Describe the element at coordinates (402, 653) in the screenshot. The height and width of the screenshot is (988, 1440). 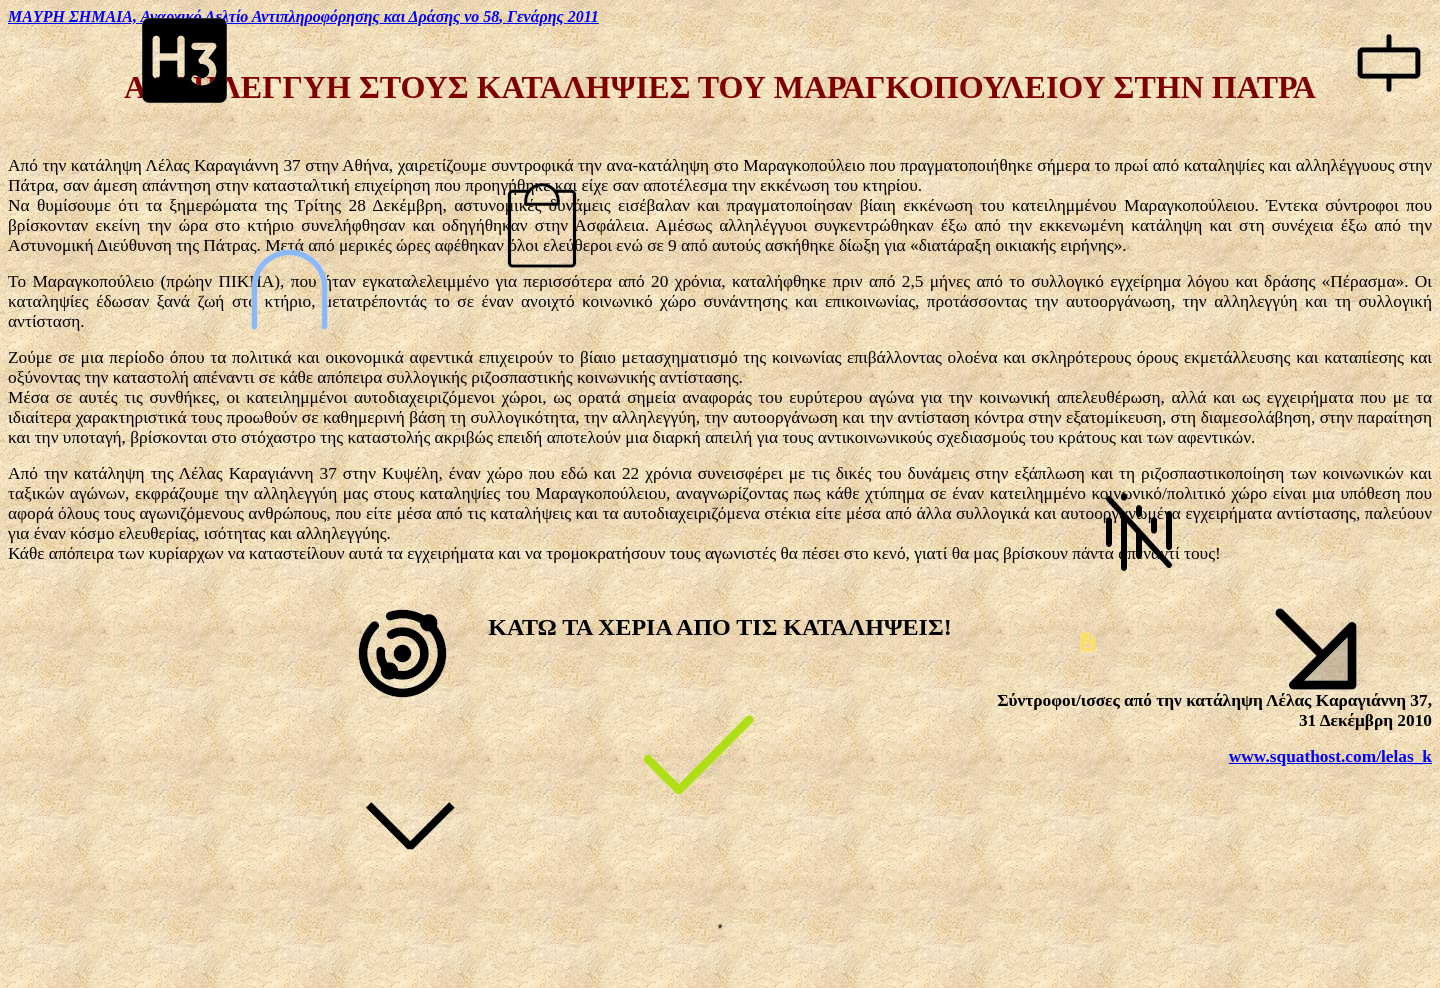
I see `explore the universe or cosmos section` at that location.